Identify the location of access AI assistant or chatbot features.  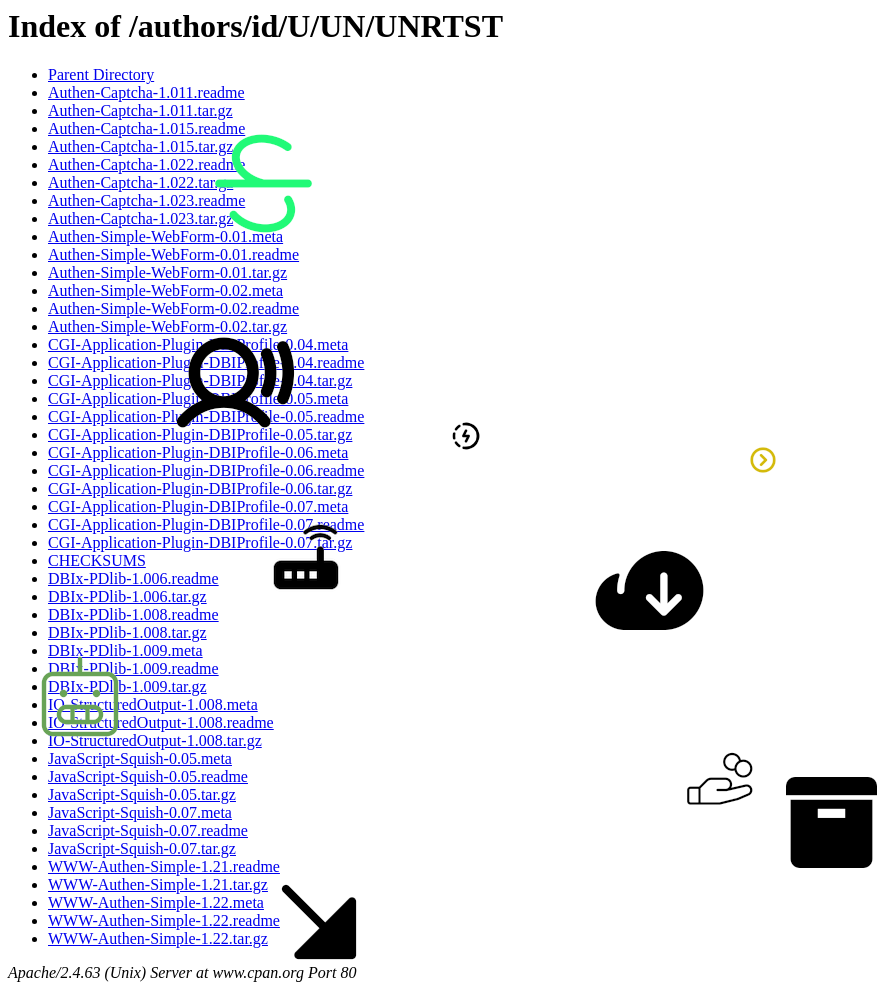
(80, 701).